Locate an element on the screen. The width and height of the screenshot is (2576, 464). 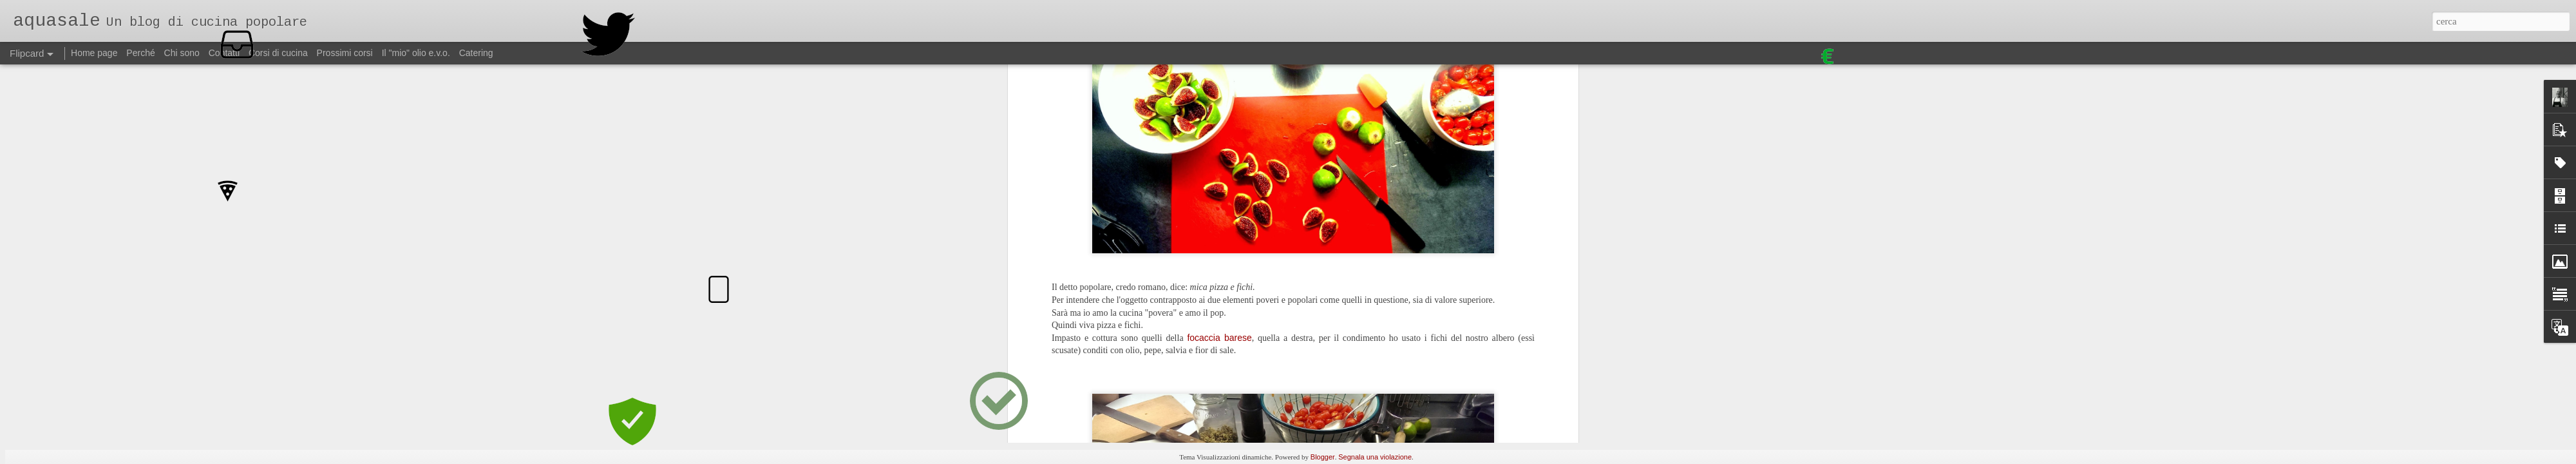
switch to tablet view is located at coordinates (719, 289).